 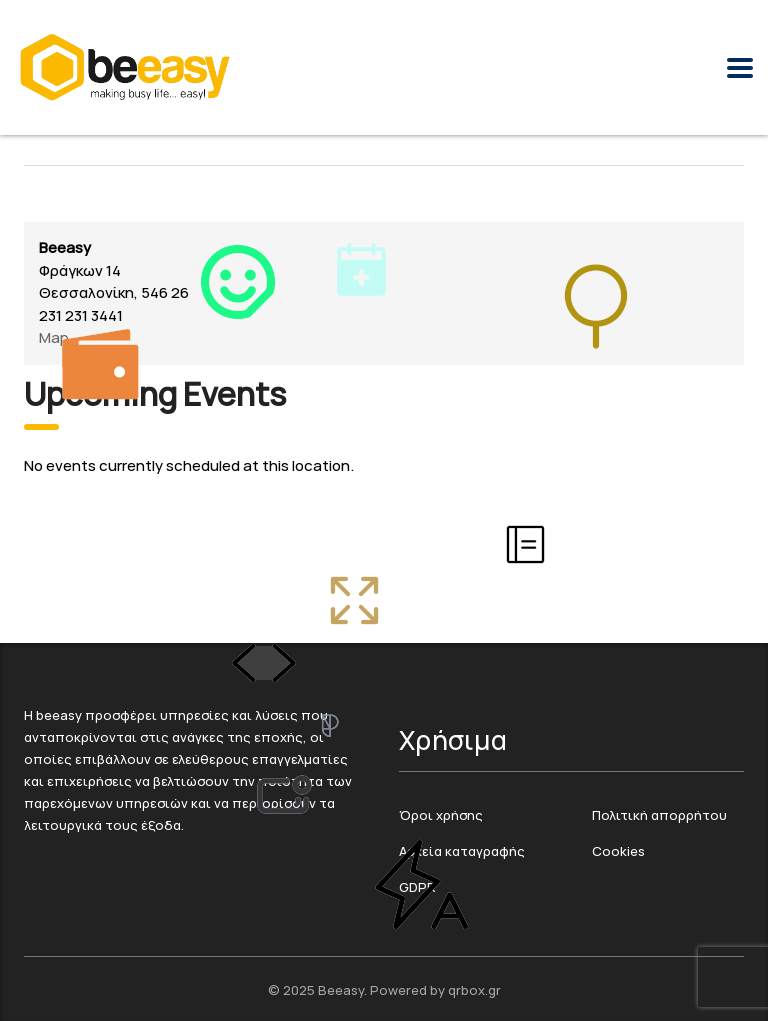 What do you see at coordinates (328, 724) in the screenshot?
I see `phosphor icons logo` at bounding box center [328, 724].